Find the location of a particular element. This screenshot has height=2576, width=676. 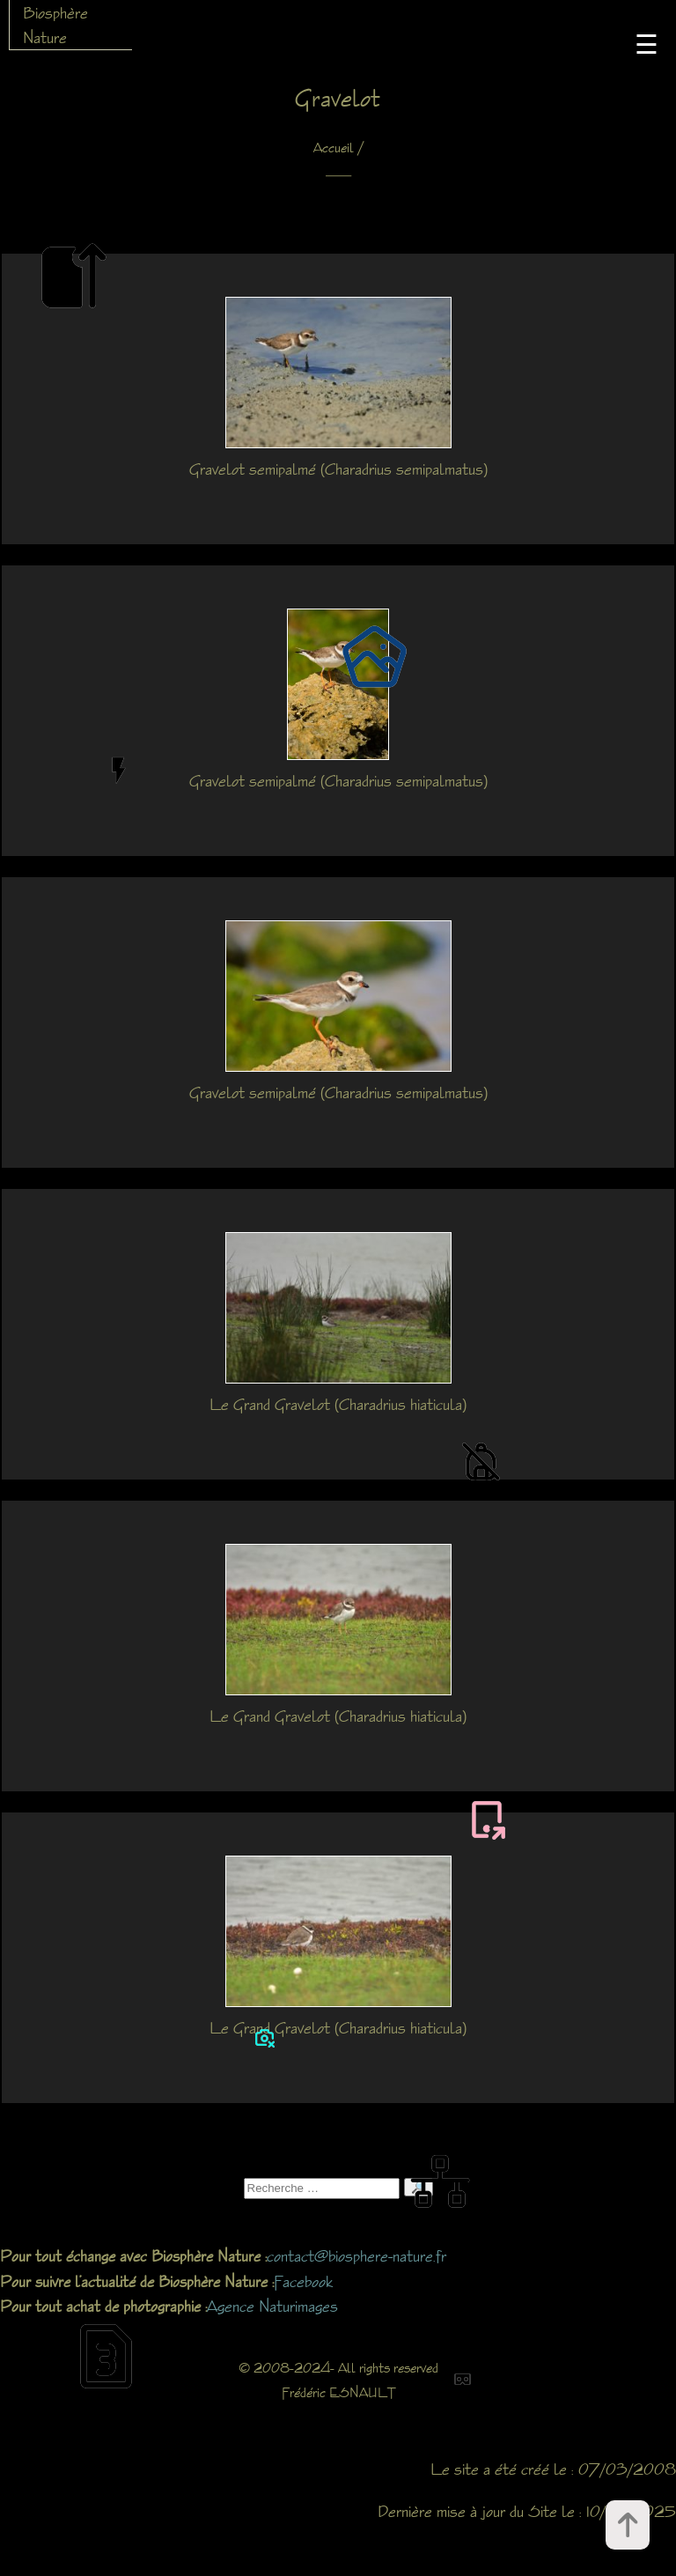

view images in a pentagon-shaped frame is located at coordinates (374, 658).